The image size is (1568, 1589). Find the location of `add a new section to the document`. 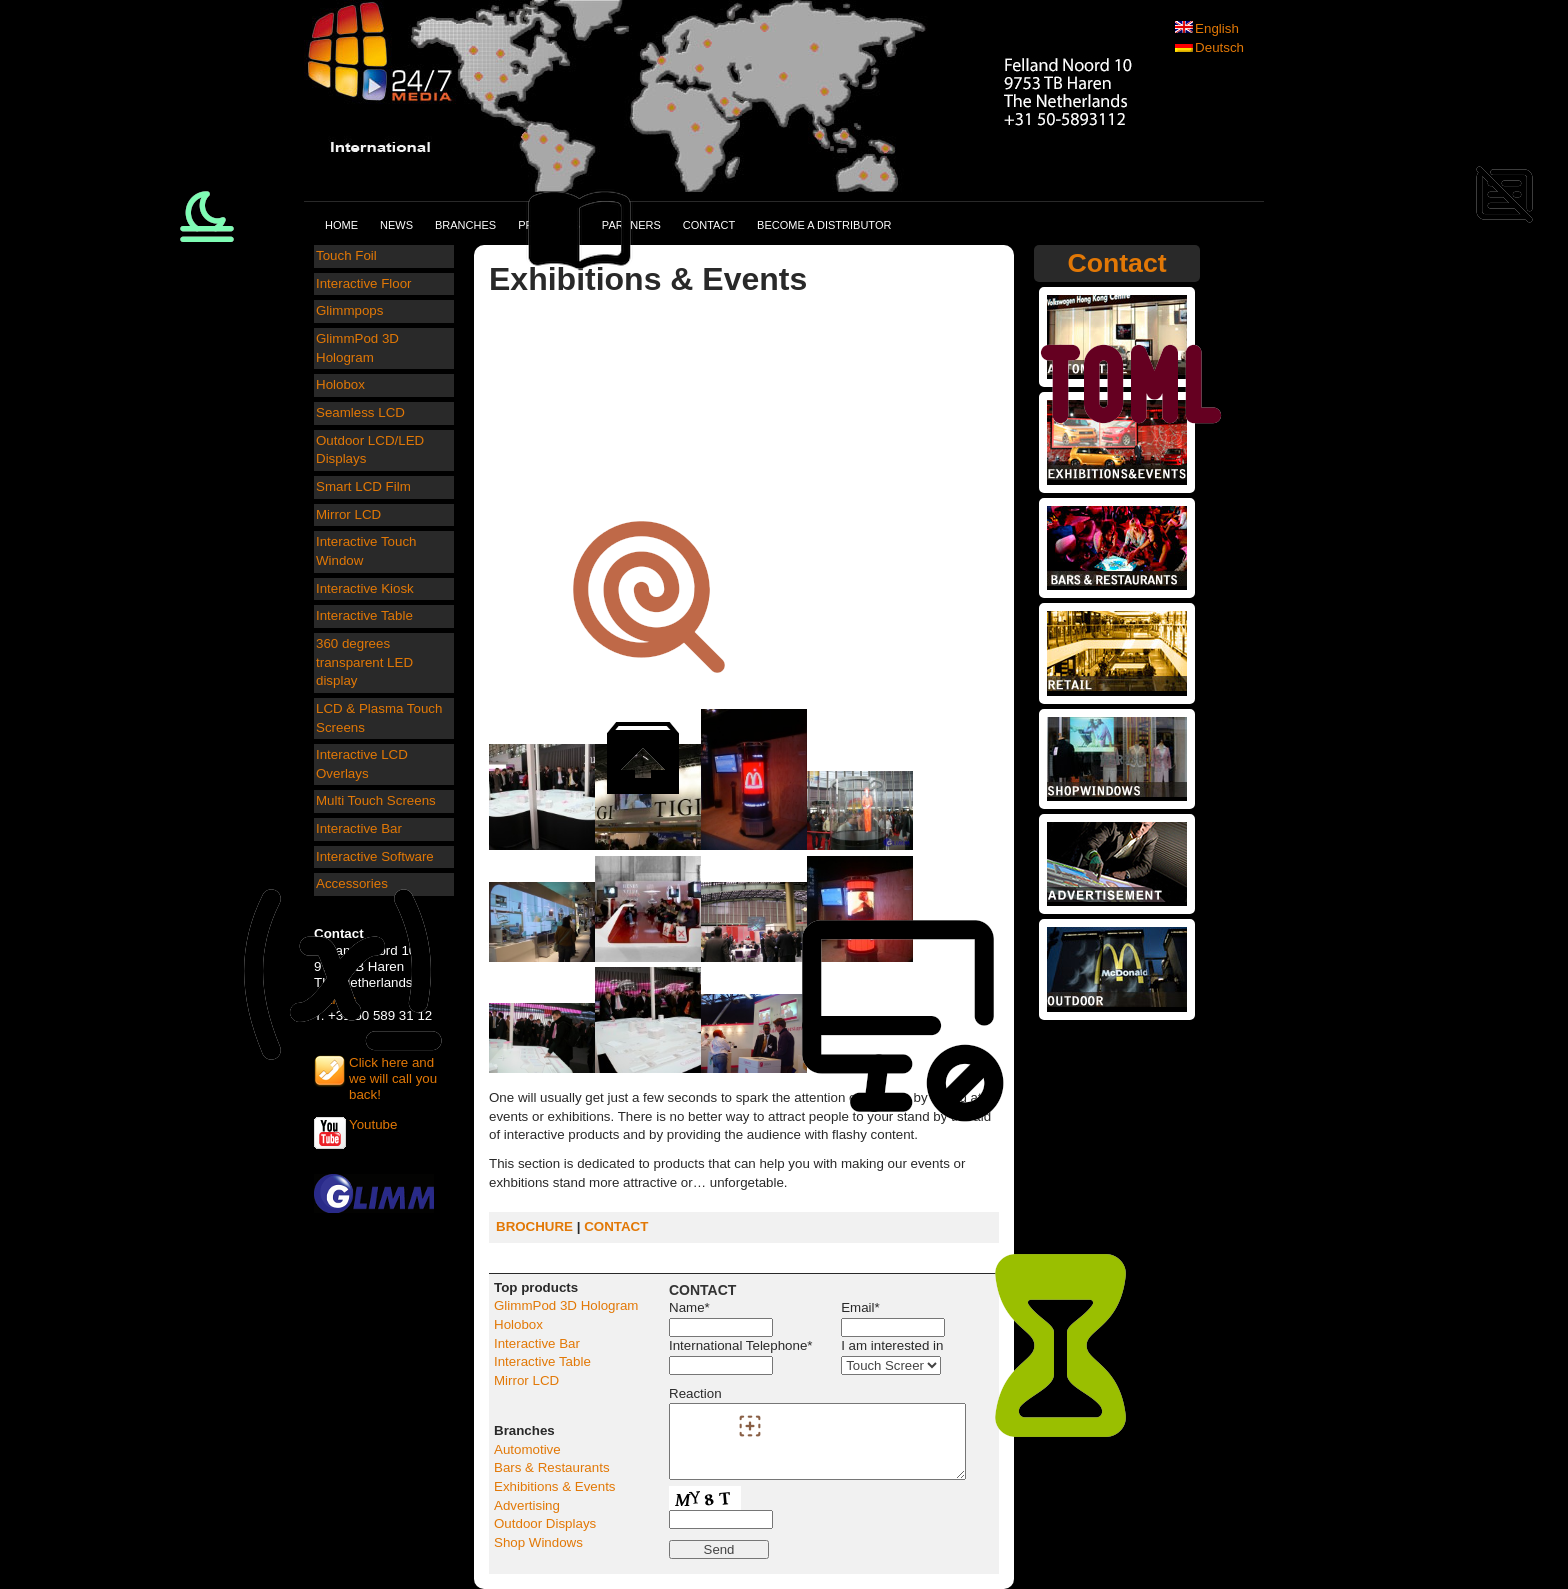

add a new section to the document is located at coordinates (750, 1426).